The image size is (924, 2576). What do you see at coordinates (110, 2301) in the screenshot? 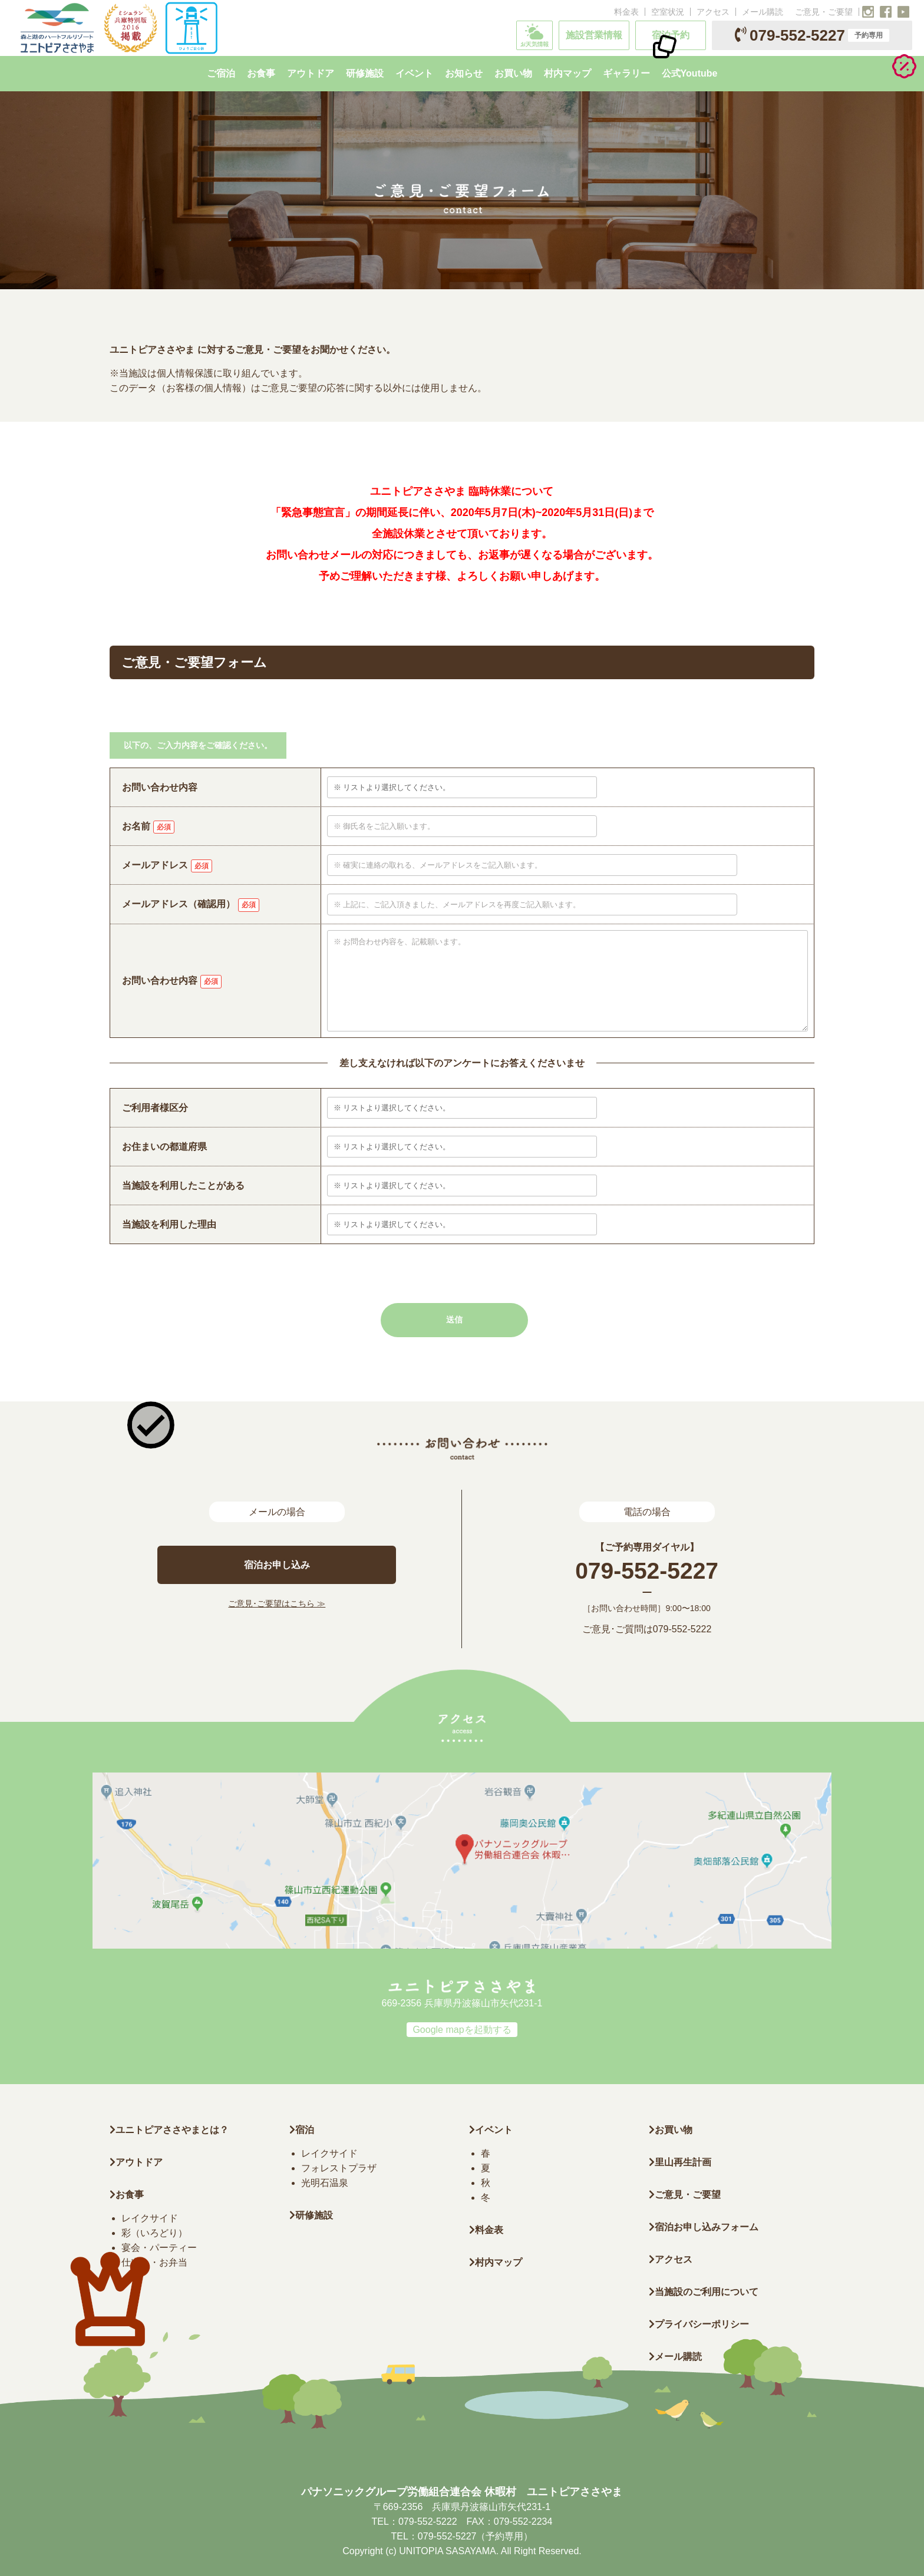
I see `play chess or access chess game` at bounding box center [110, 2301].